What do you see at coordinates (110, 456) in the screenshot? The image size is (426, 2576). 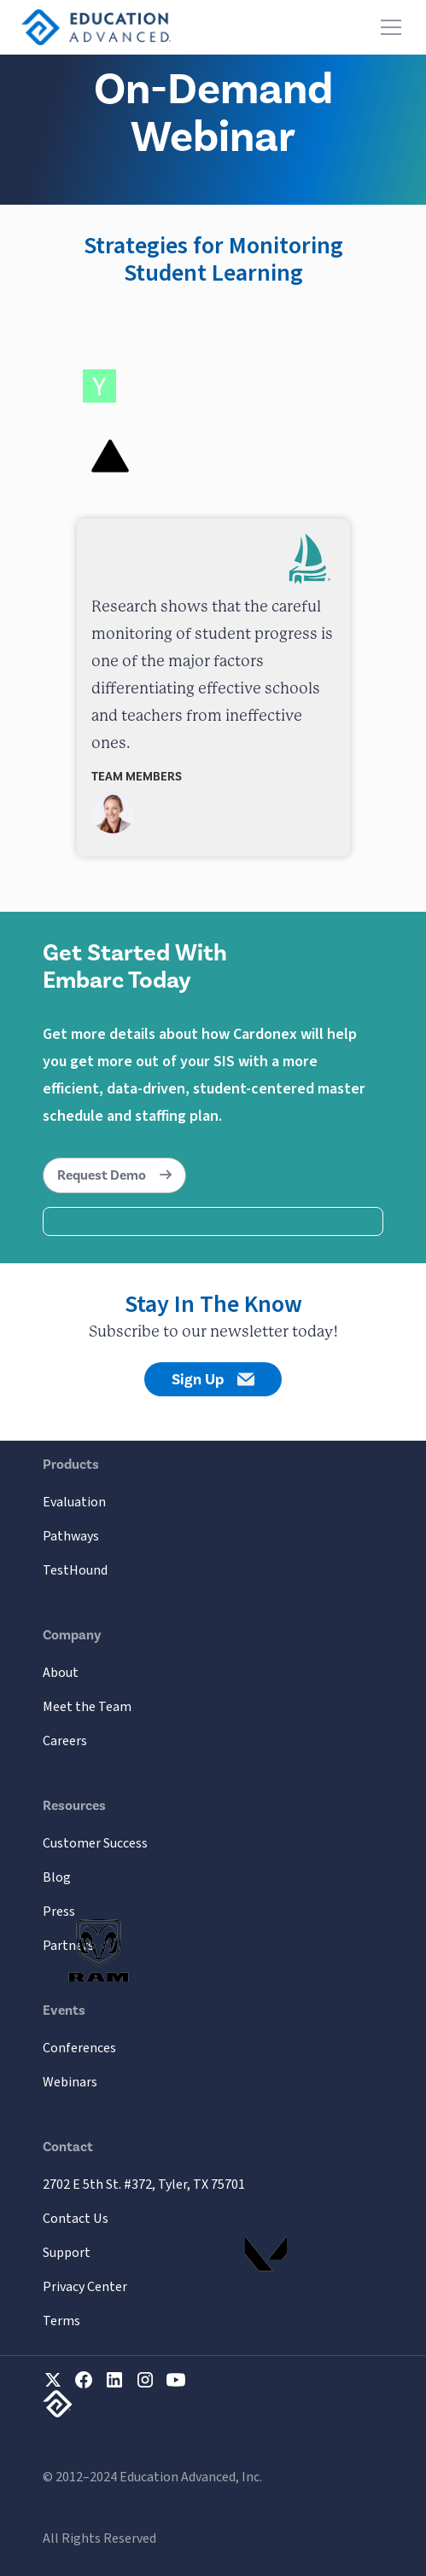 I see `play or start media content` at bounding box center [110, 456].